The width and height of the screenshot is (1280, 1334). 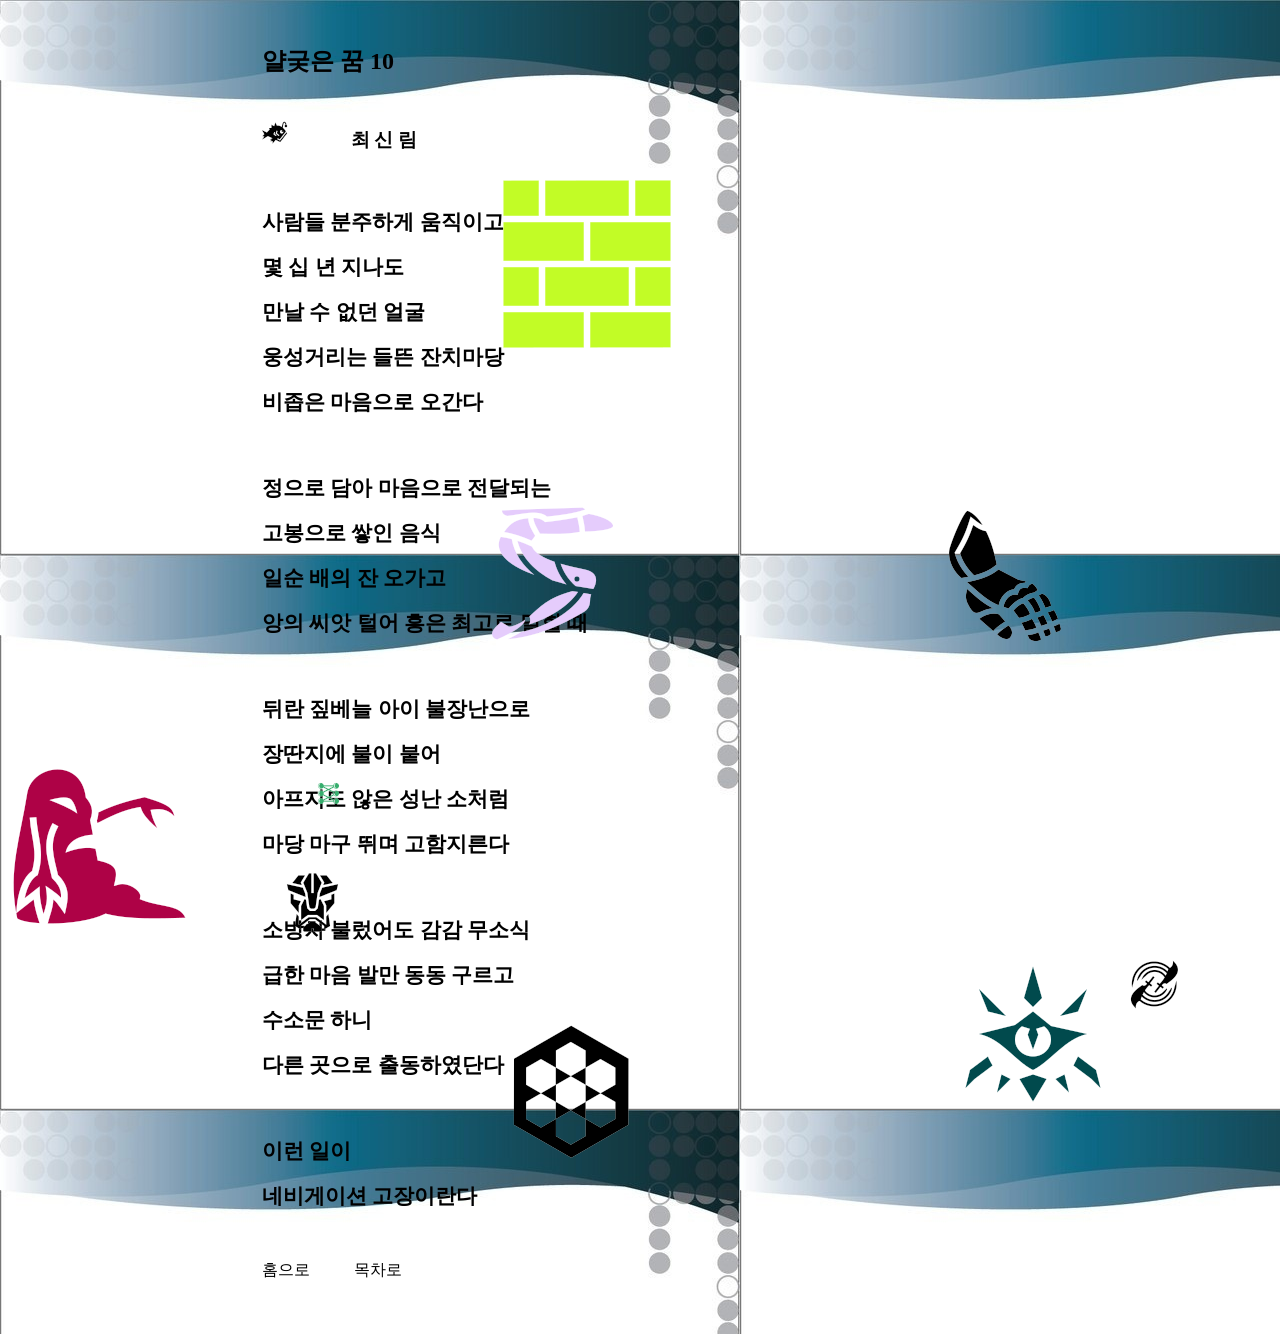 I want to click on select zat'nik'tel weapon in game inventory, so click(x=552, y=573).